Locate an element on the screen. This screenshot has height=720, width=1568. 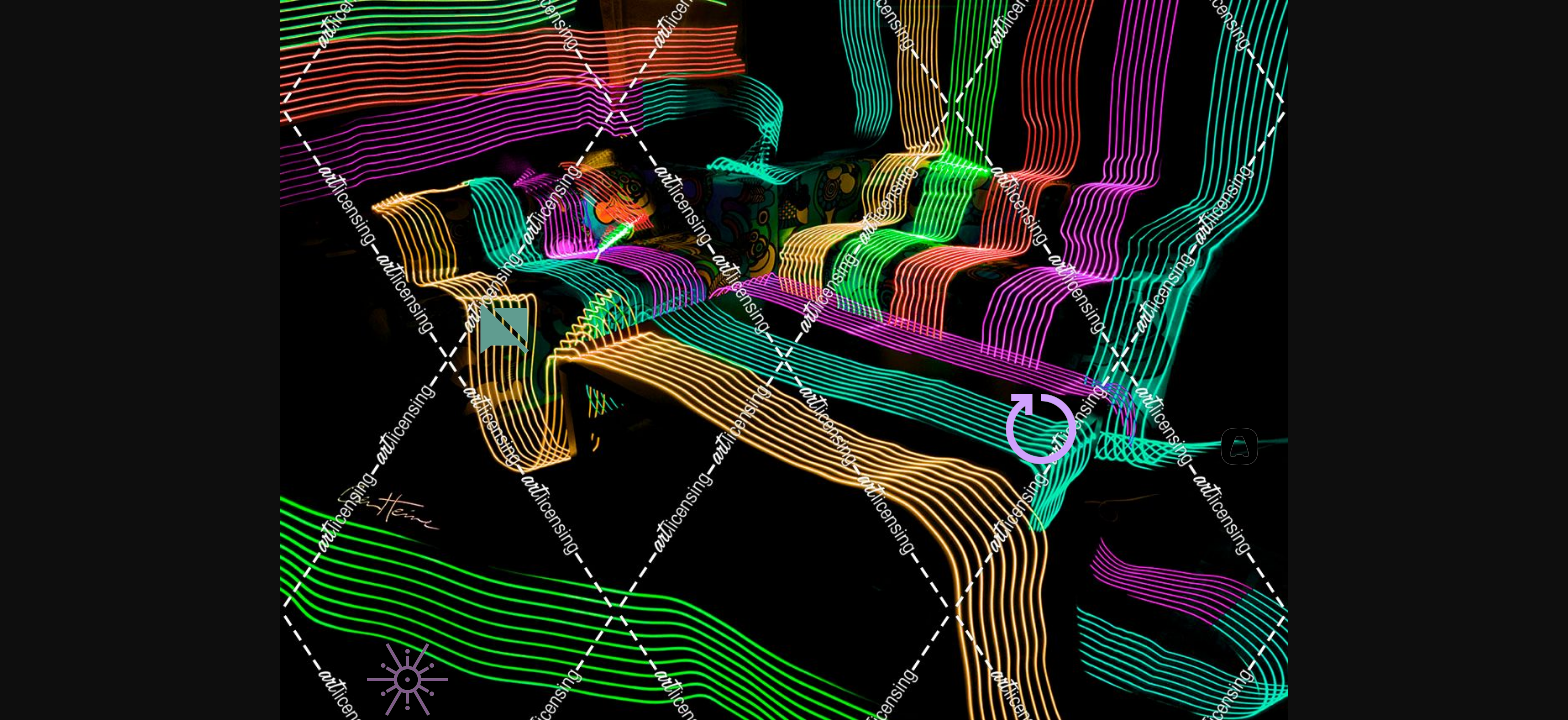
tokio async runtime for rust logo is located at coordinates (407, 679).